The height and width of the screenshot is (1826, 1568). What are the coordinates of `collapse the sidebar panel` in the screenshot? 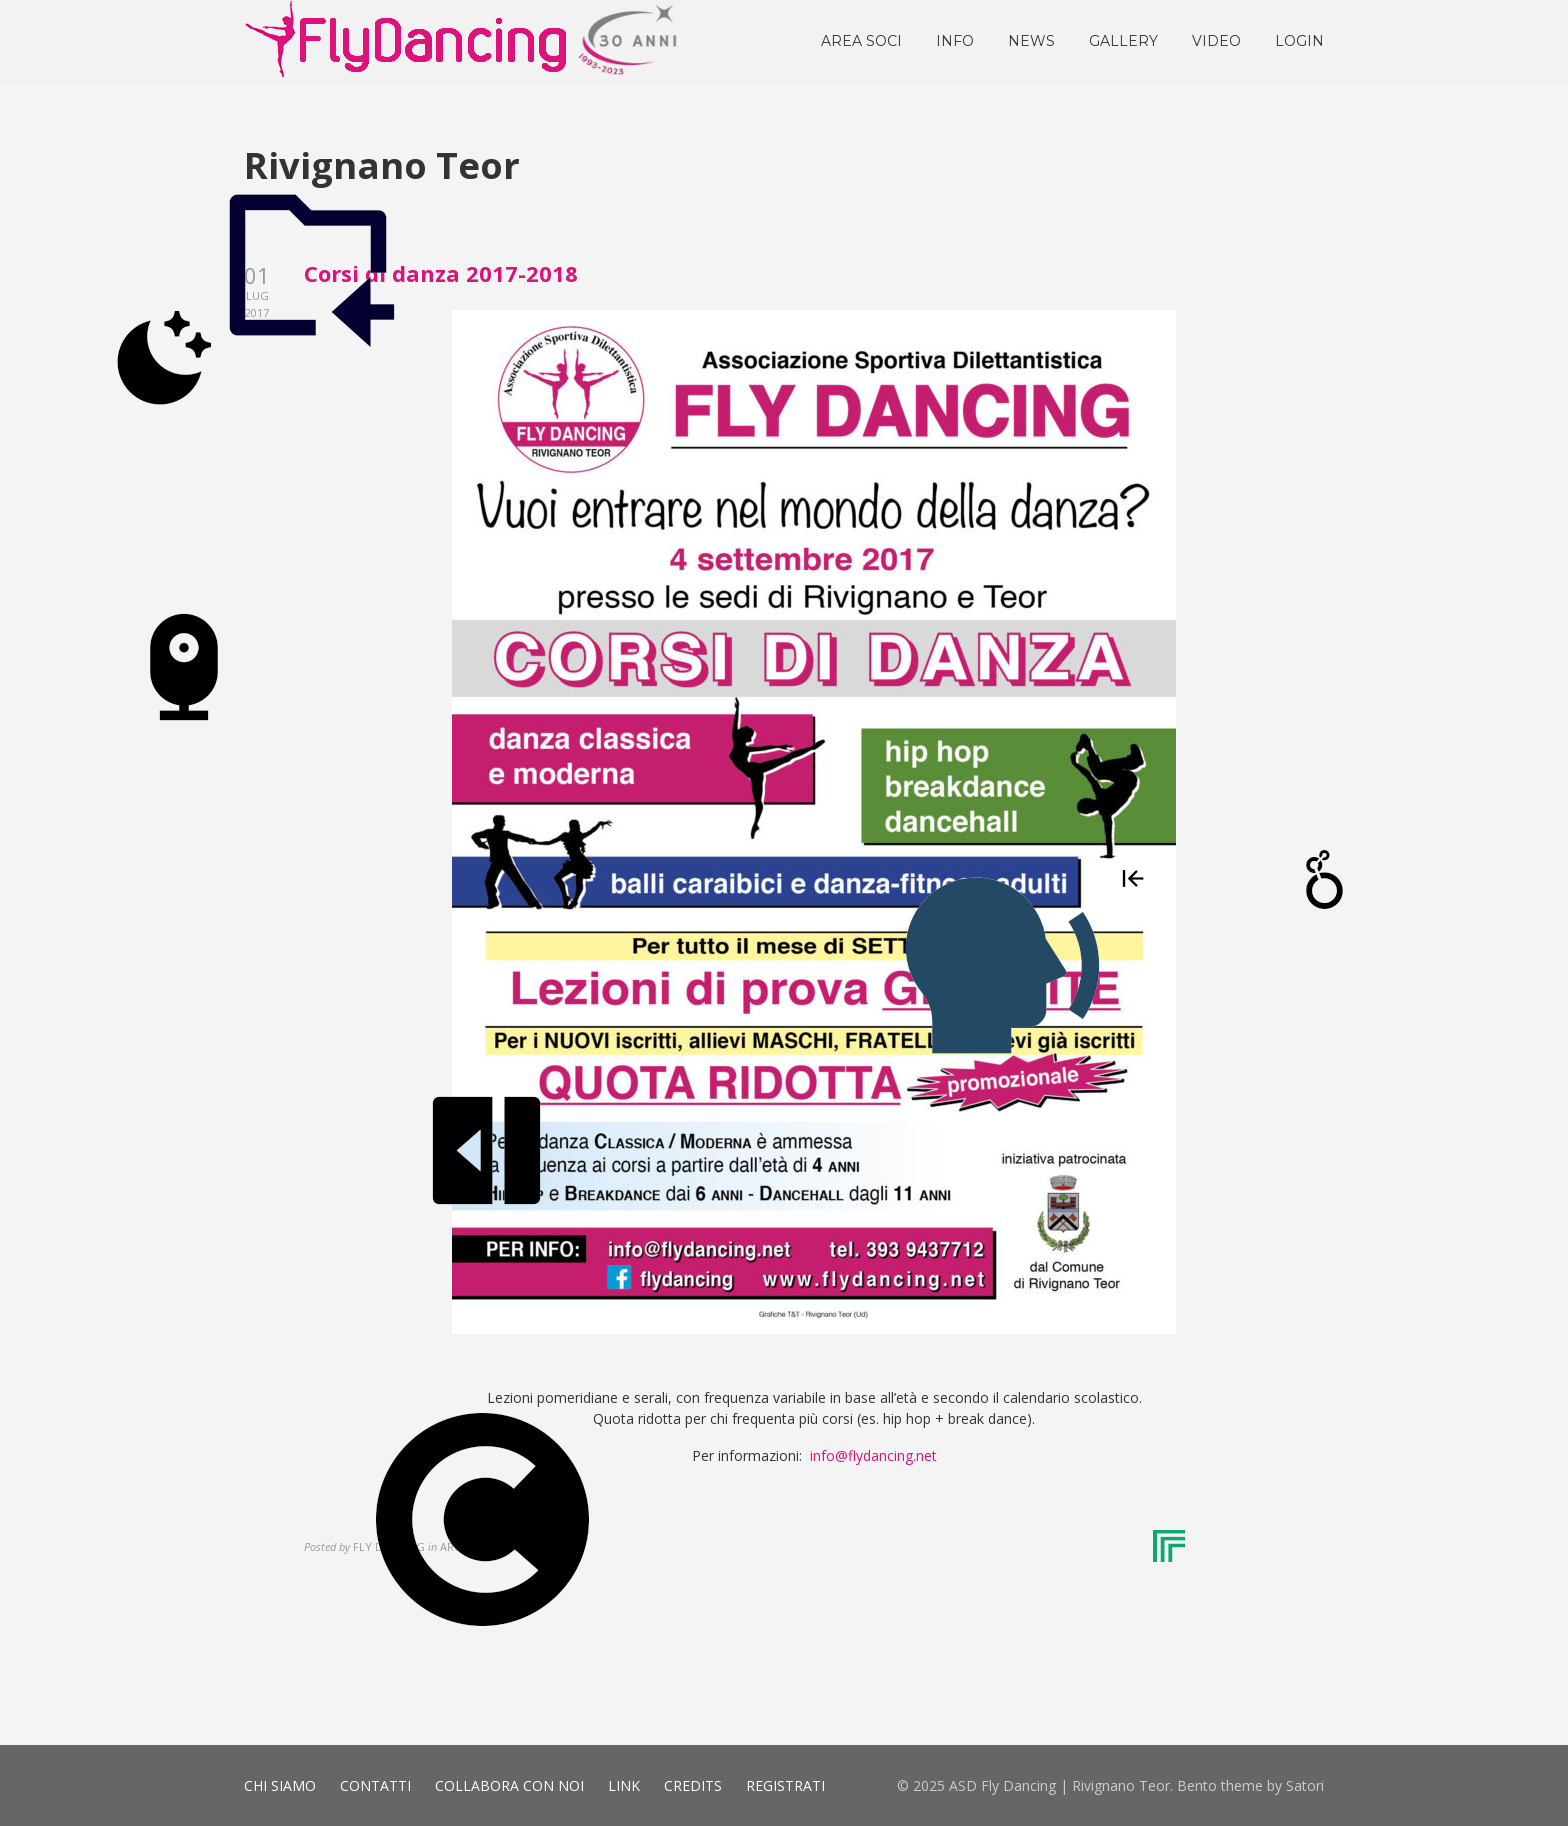 It's located at (486, 1150).